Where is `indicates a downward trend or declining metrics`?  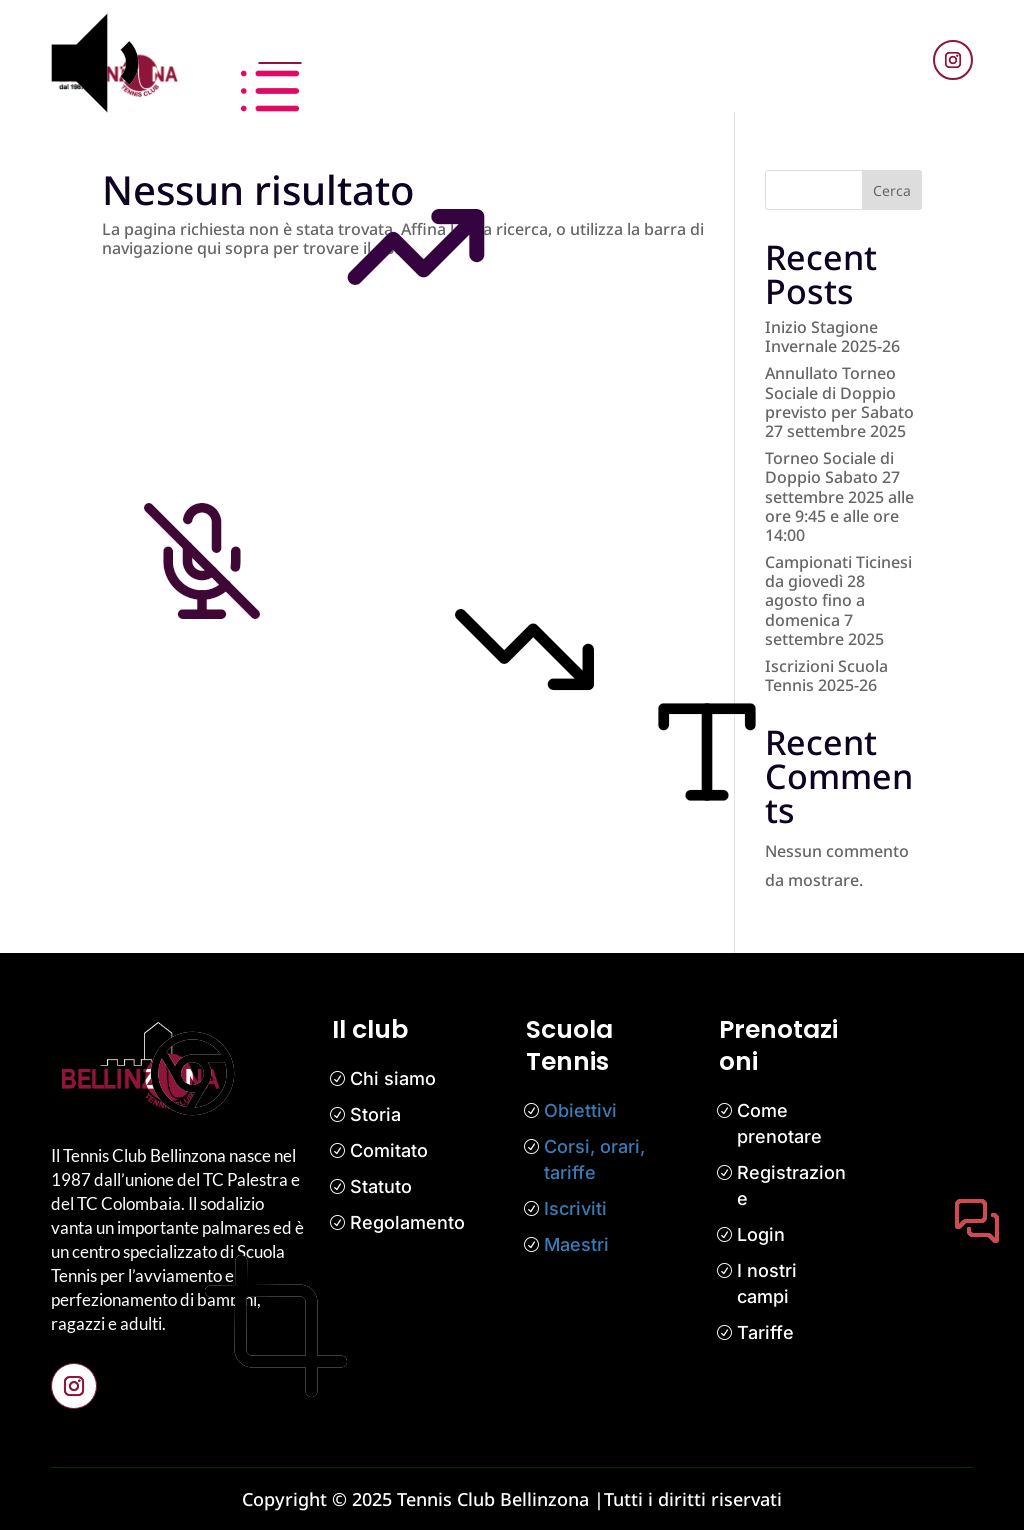
indicates a downward trend or declining metrics is located at coordinates (524, 649).